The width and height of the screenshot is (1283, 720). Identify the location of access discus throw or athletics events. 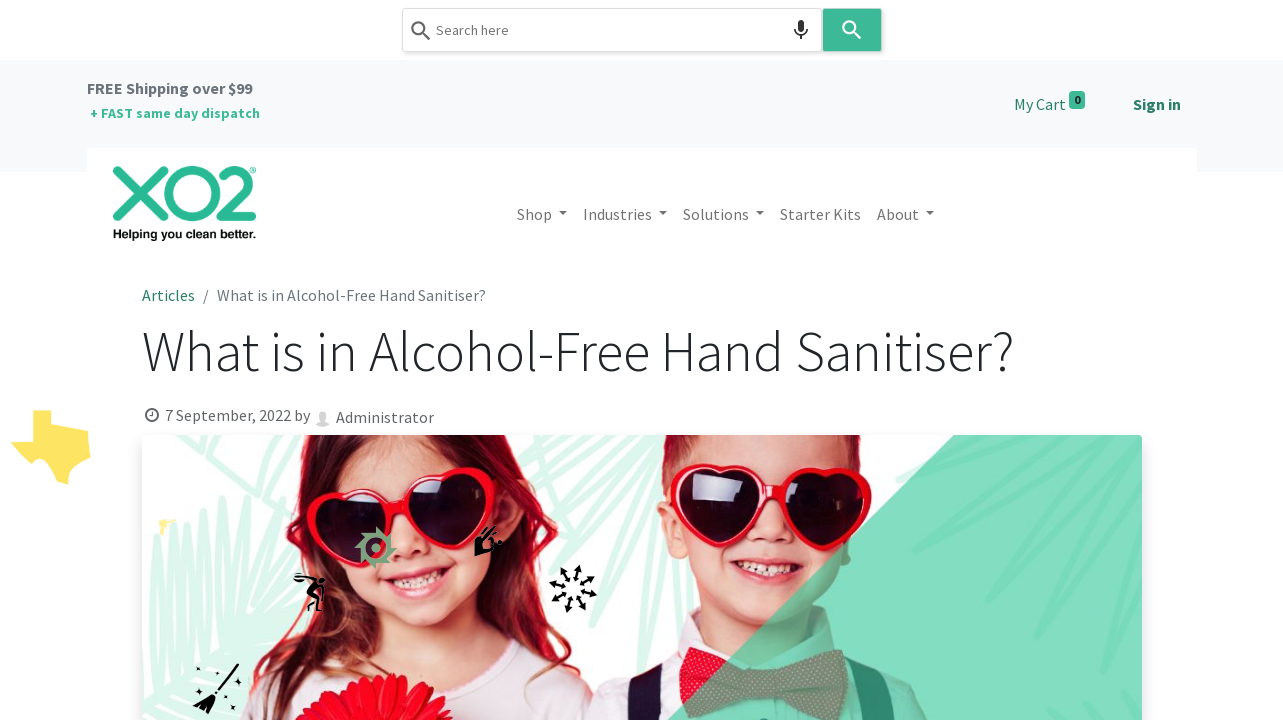
(309, 592).